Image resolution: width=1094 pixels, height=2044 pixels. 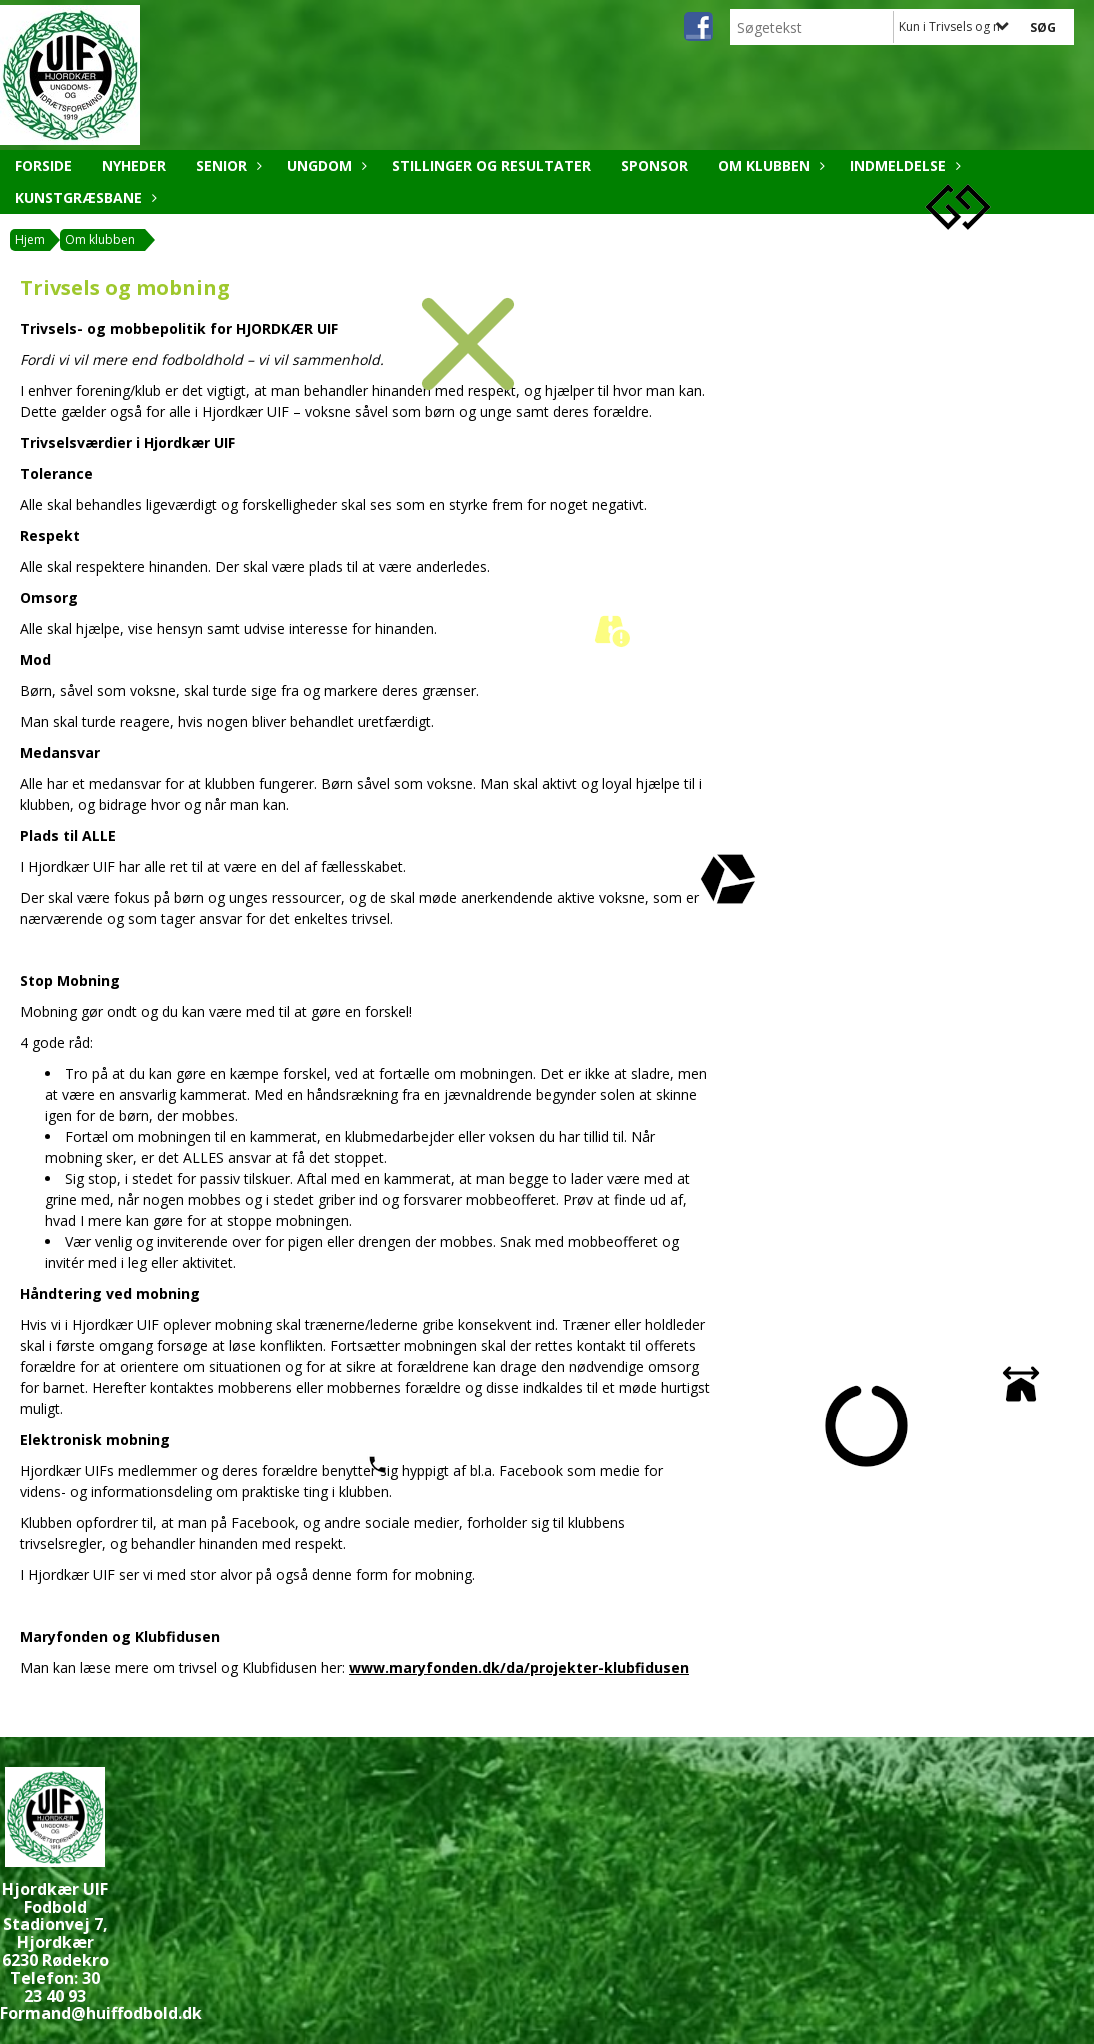 I want to click on gg gaming platform logo, so click(x=958, y=207).